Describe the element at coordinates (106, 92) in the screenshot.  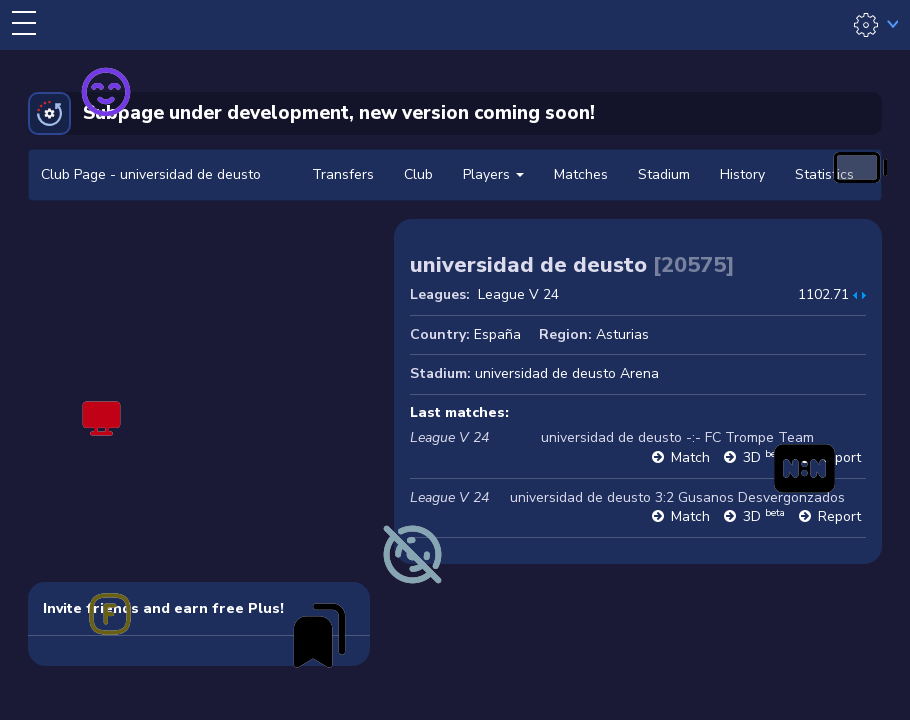
I see `rate your experience positively` at that location.